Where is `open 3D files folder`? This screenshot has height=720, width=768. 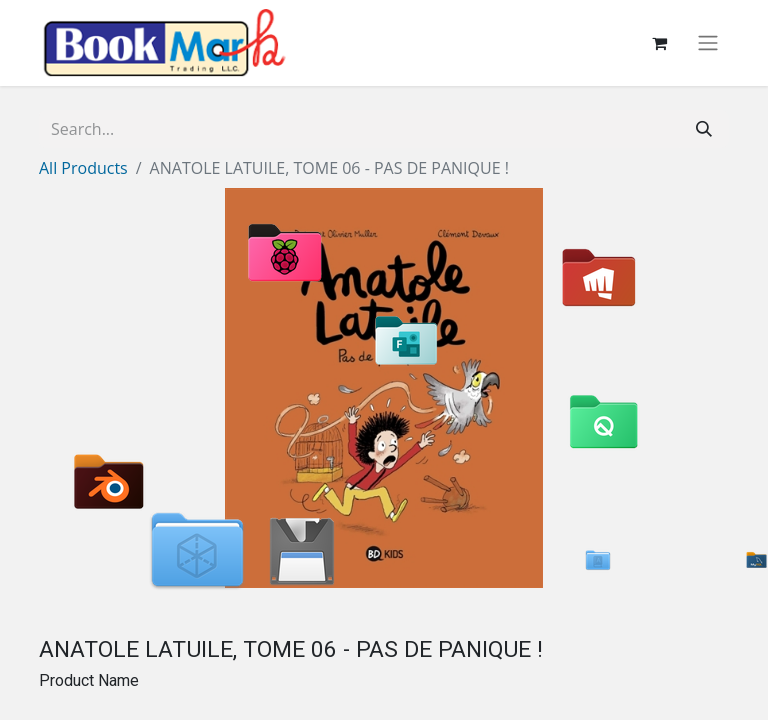
open 3D files folder is located at coordinates (197, 549).